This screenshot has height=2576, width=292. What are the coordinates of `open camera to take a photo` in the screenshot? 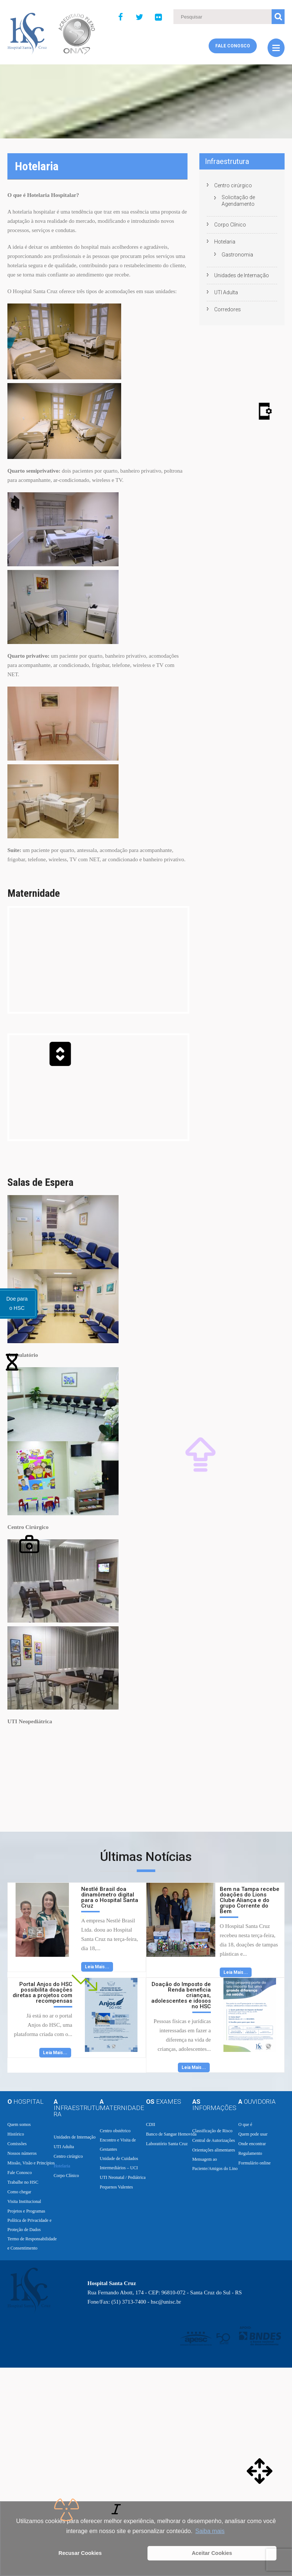 It's located at (29, 1544).